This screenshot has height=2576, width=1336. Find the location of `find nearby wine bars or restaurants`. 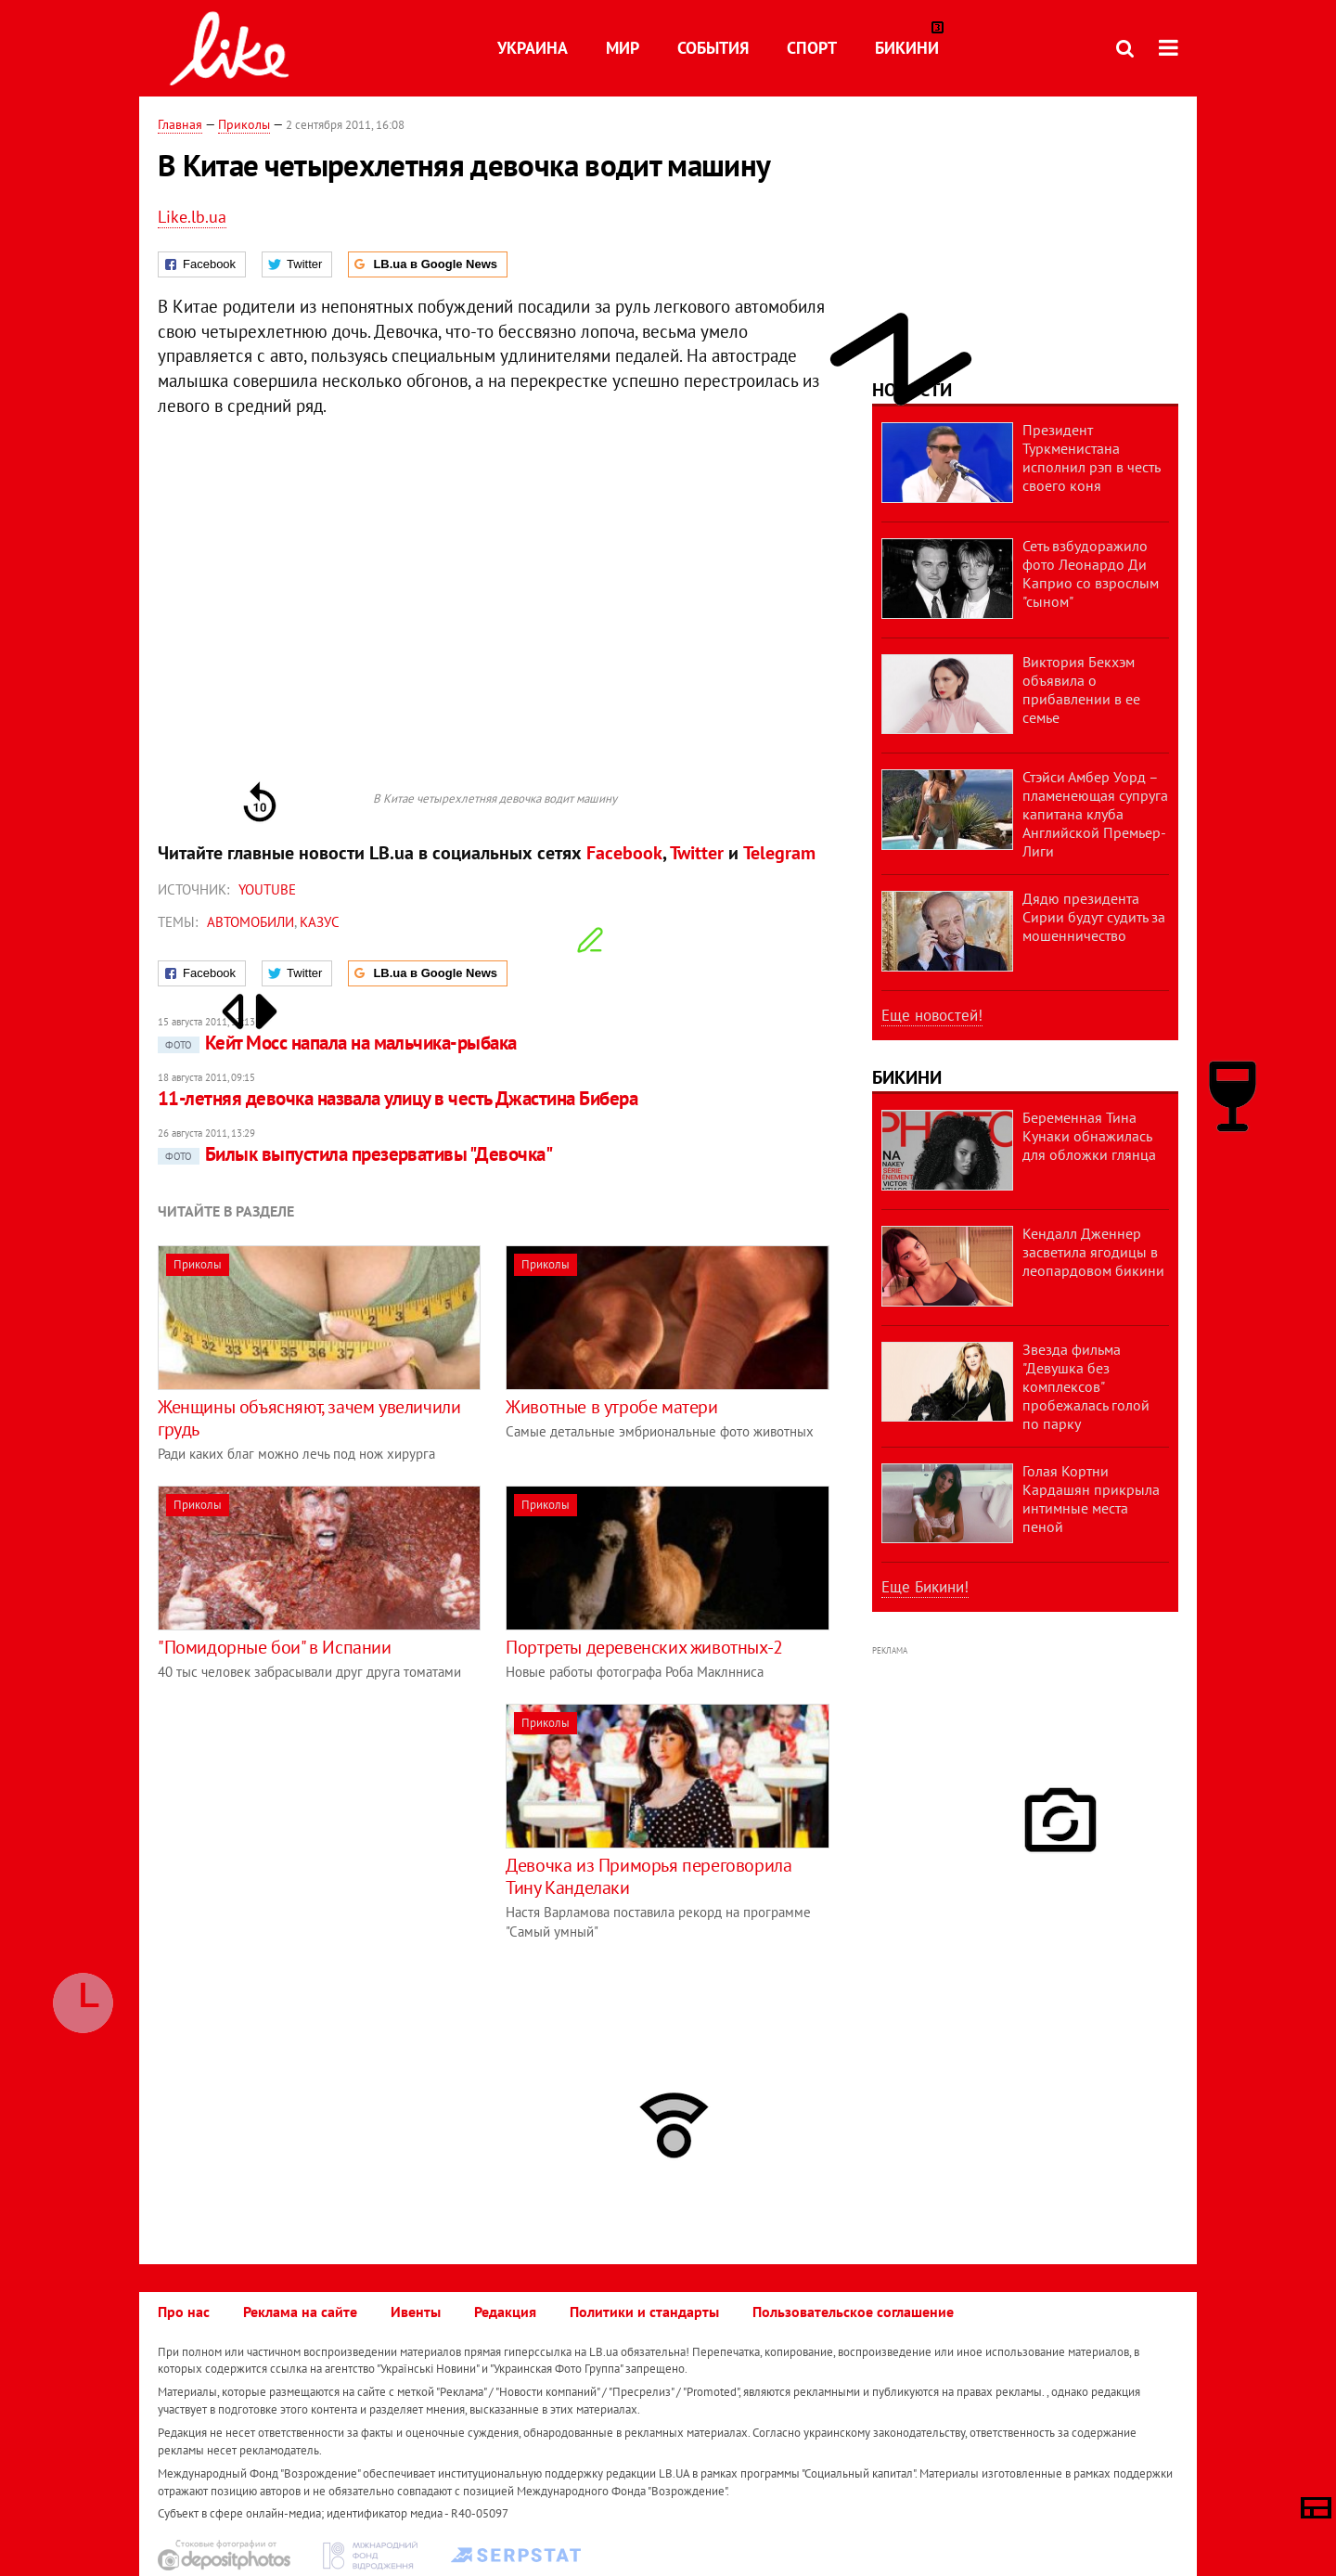

find nearby wine bars or restaurants is located at coordinates (1232, 1096).